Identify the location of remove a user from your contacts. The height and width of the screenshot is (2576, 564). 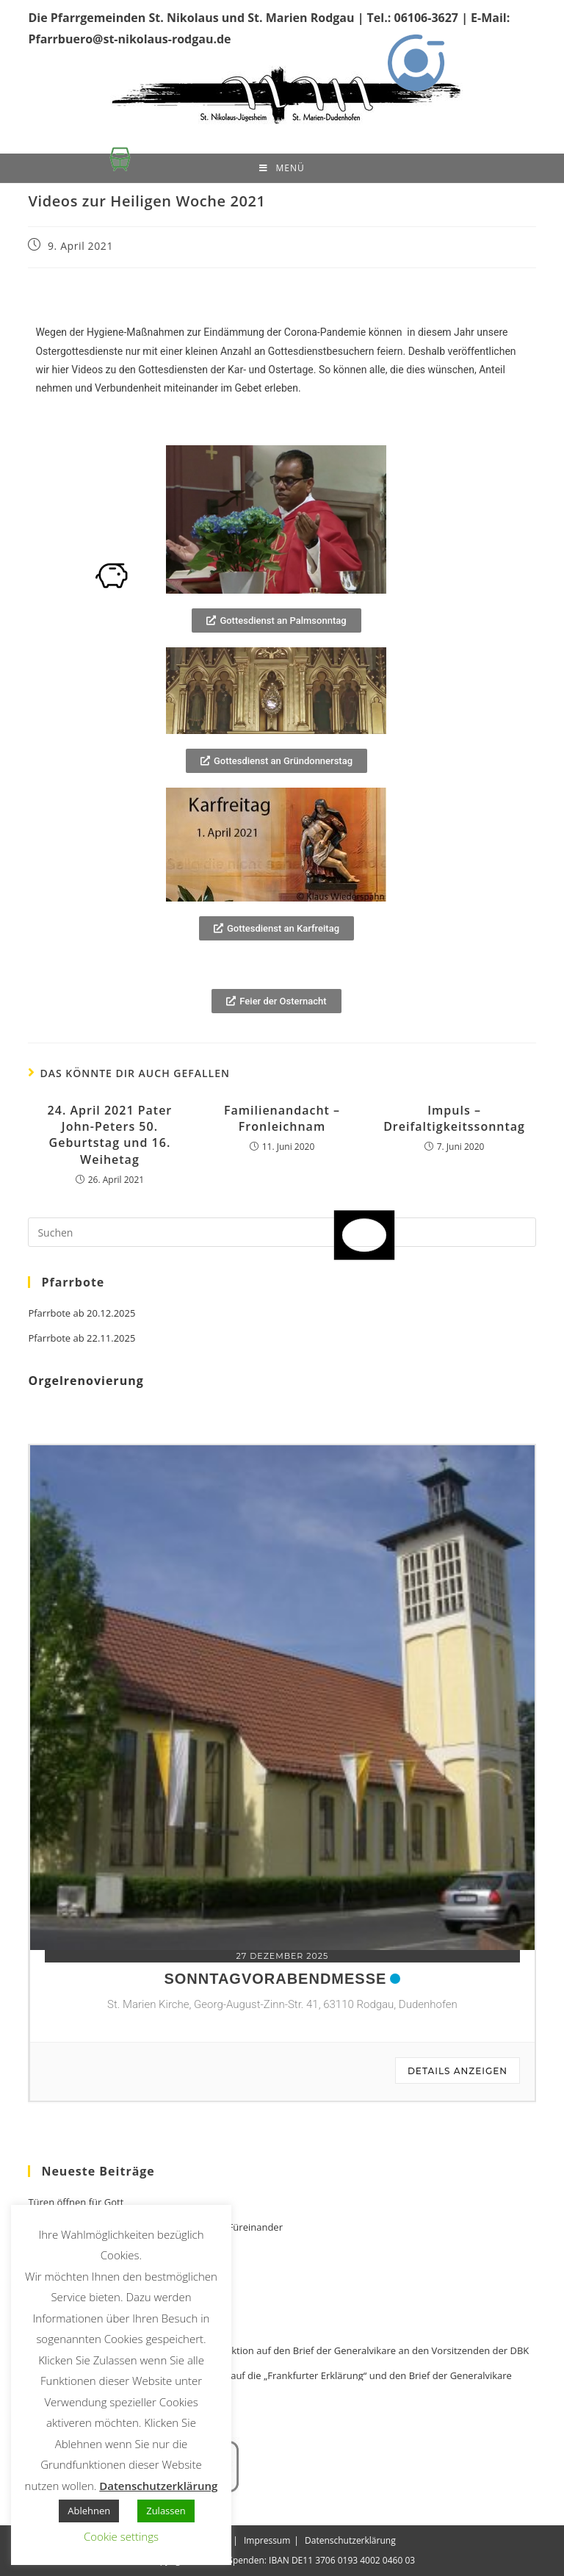
(416, 62).